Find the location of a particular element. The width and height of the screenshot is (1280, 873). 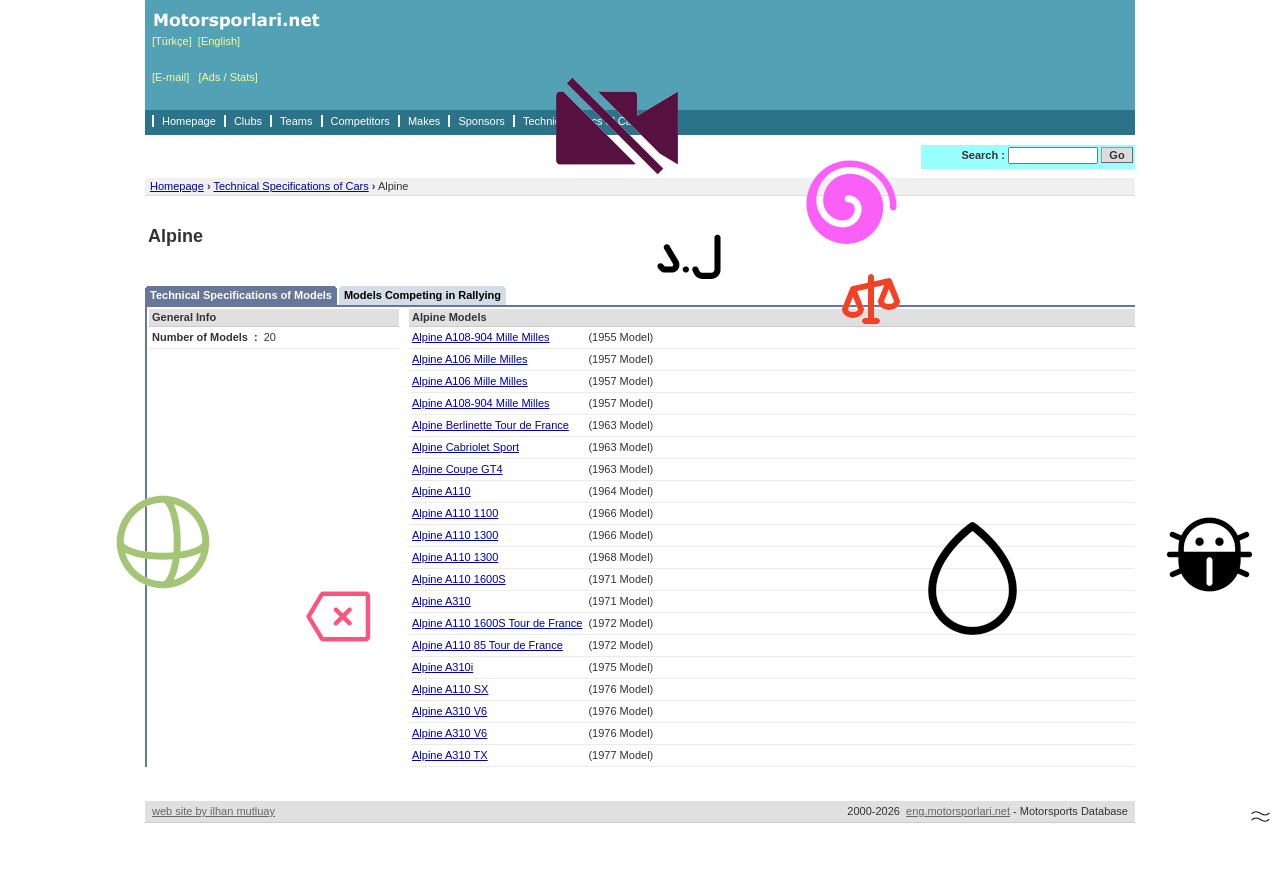

represents Libyan dinar currency is located at coordinates (689, 260).